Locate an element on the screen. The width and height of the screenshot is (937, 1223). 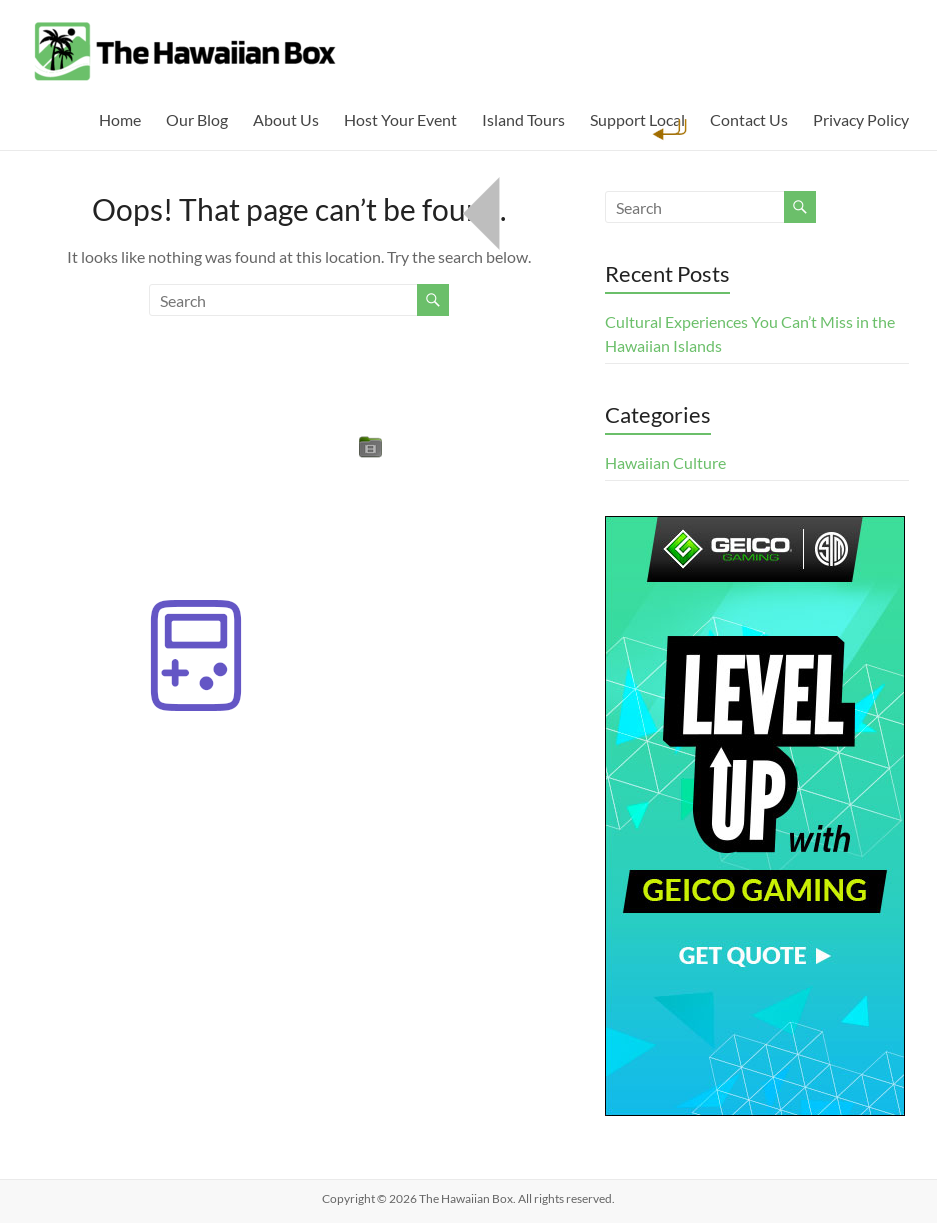
navigate to the previous item or screen is located at coordinates (484, 213).